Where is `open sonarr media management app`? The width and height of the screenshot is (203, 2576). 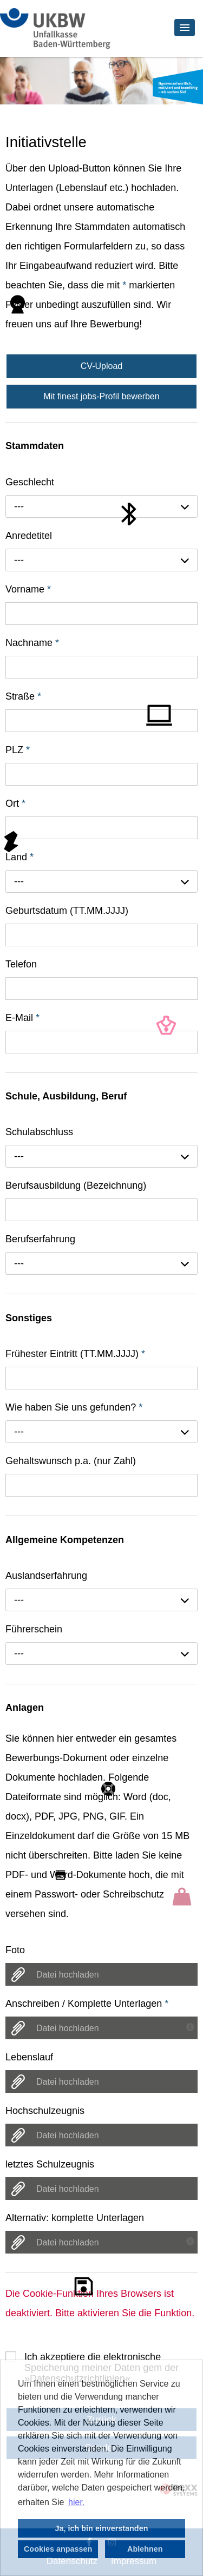
open sonarr media management app is located at coordinates (108, 1789).